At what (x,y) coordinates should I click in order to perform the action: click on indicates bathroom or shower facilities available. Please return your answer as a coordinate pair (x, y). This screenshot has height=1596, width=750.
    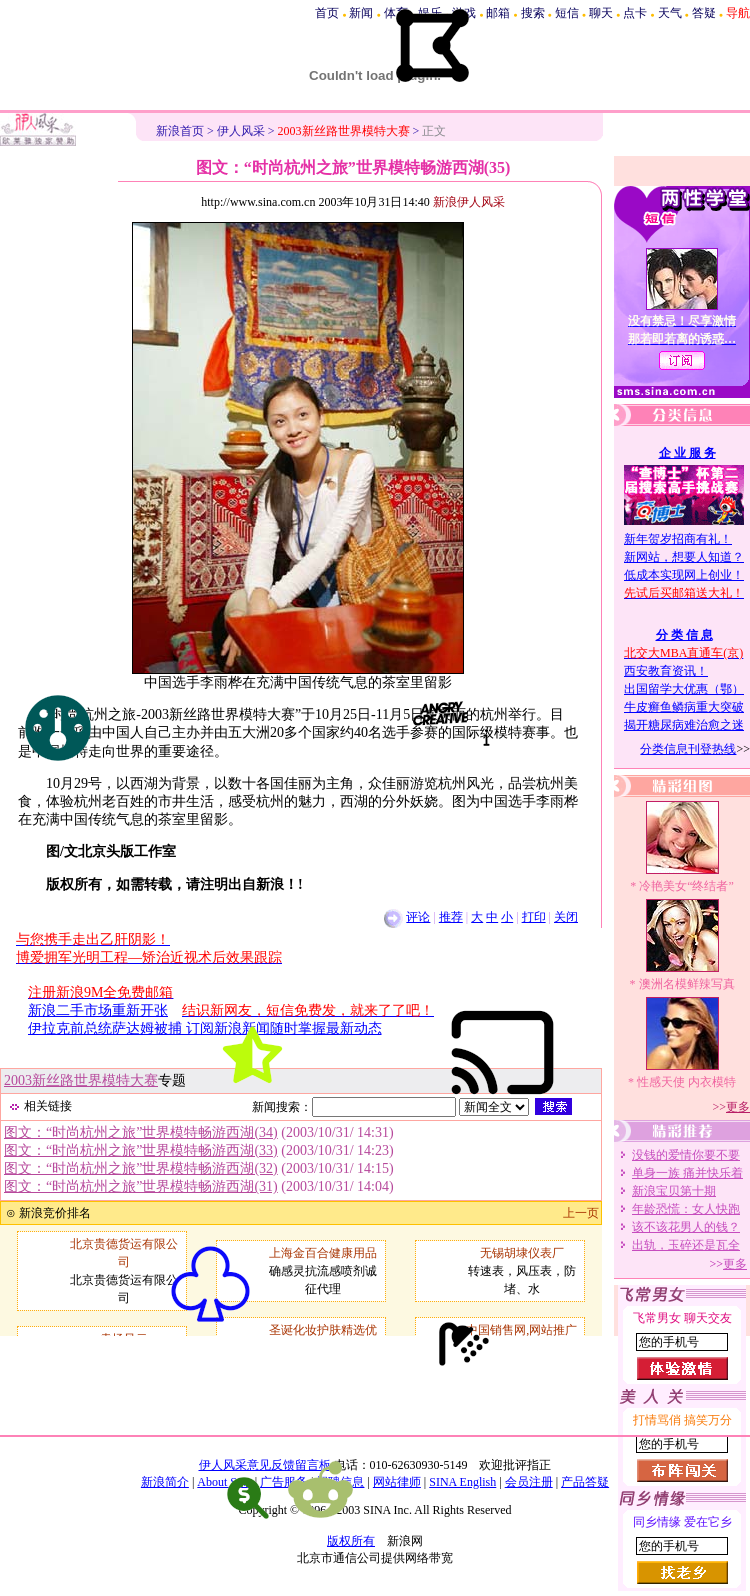
    Looking at the image, I should click on (464, 1344).